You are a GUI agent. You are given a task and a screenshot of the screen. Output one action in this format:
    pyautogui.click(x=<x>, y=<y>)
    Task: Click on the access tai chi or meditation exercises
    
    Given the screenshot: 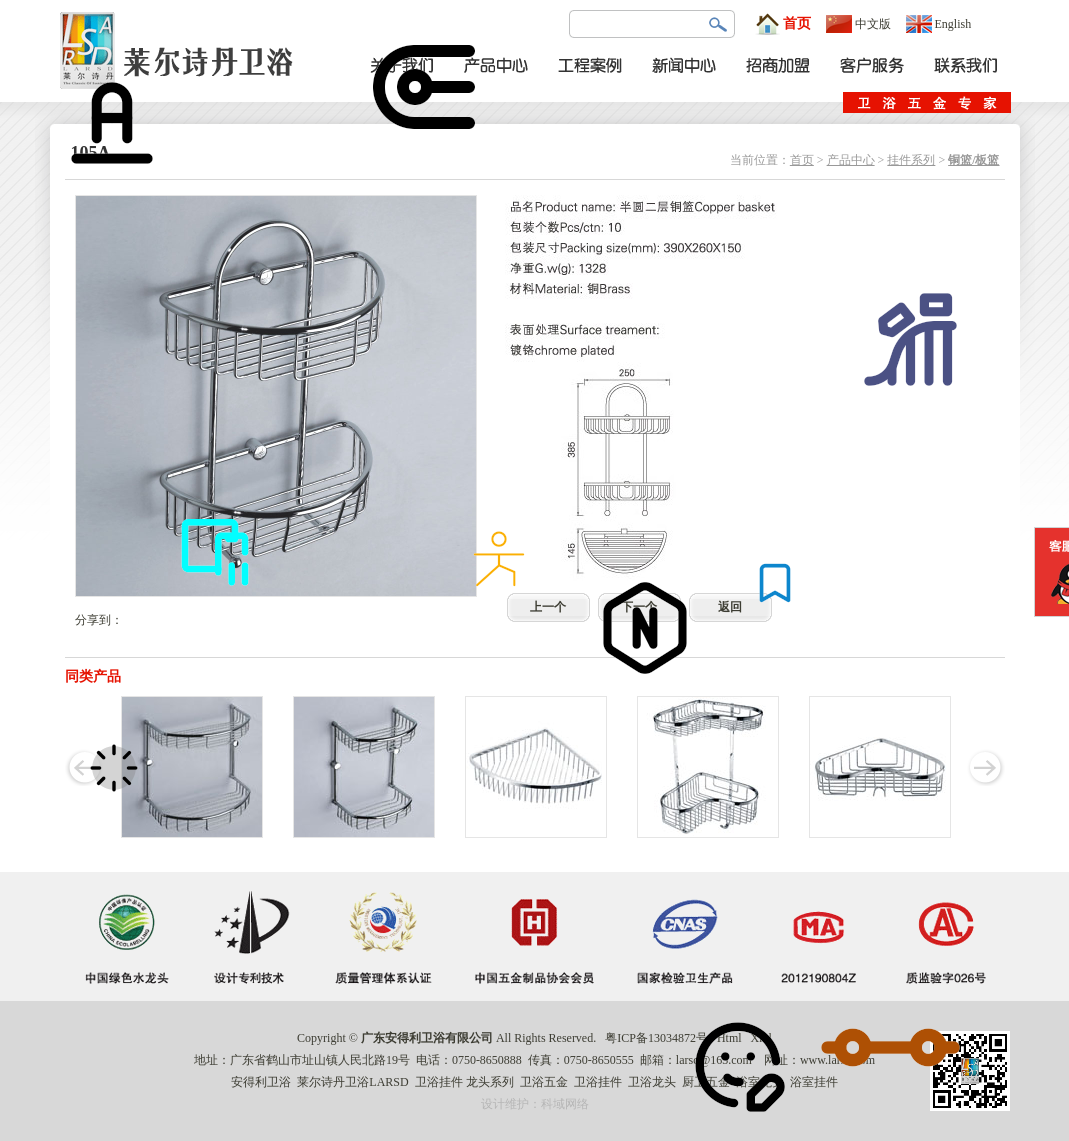 What is the action you would take?
    pyautogui.click(x=499, y=561)
    